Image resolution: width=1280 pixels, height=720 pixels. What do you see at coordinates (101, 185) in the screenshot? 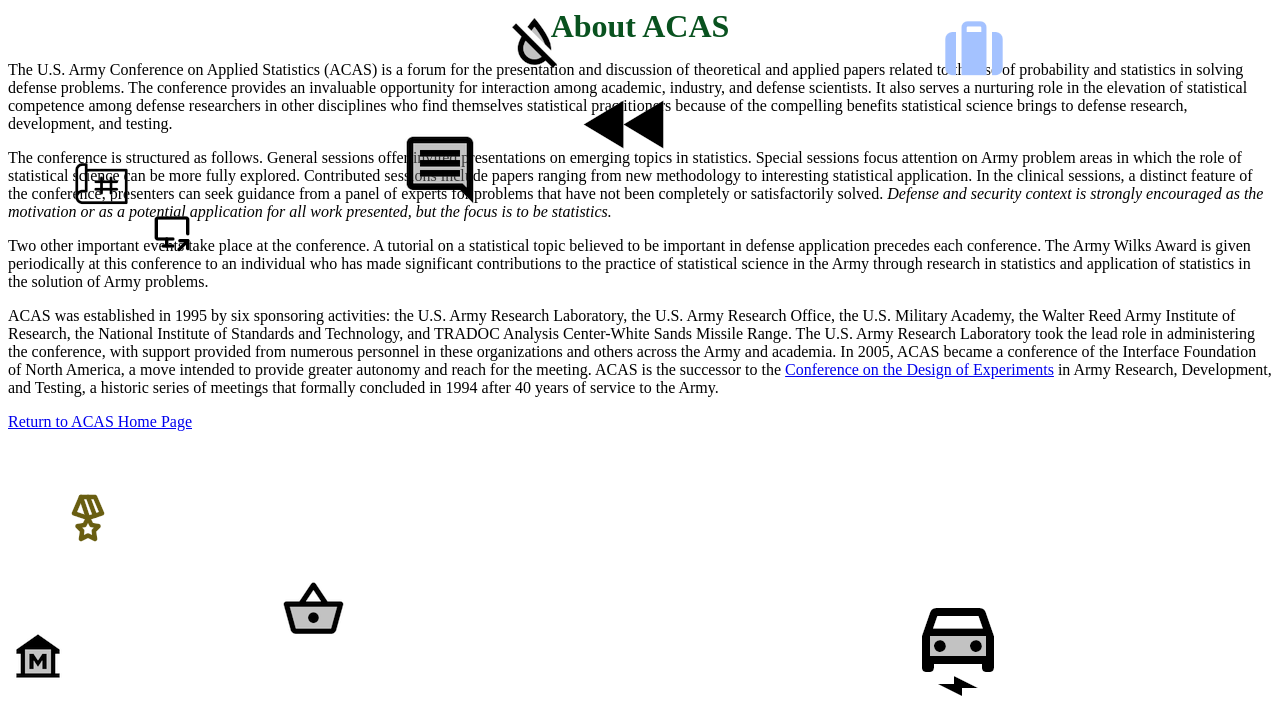
I see `view project blueprints or technical plans` at bounding box center [101, 185].